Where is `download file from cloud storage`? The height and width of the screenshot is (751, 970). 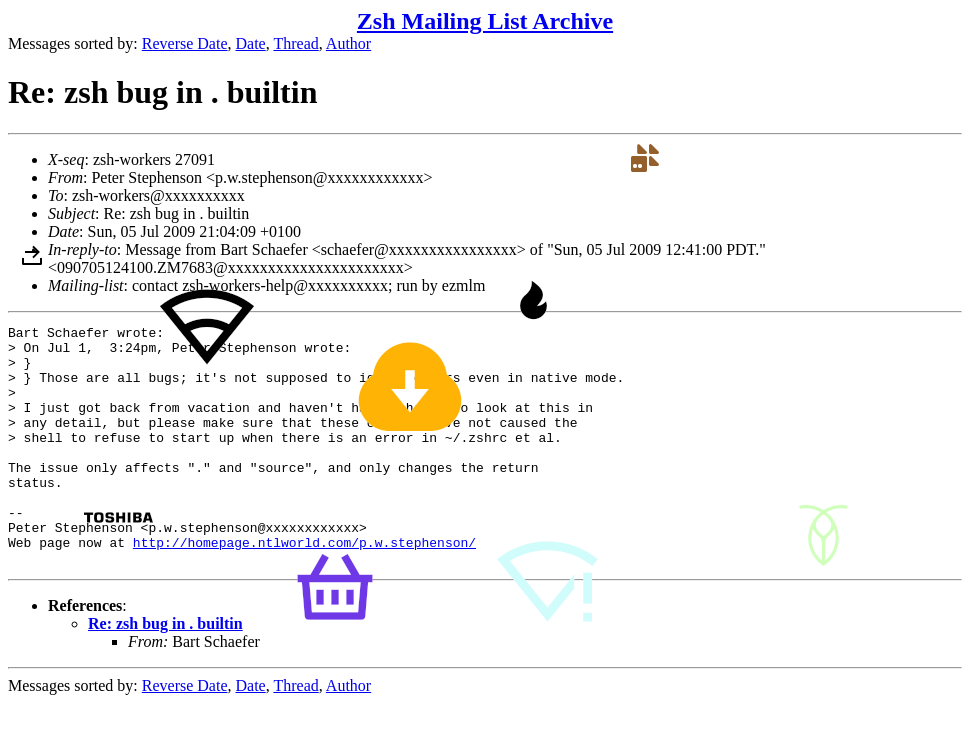 download file from cloud storage is located at coordinates (410, 389).